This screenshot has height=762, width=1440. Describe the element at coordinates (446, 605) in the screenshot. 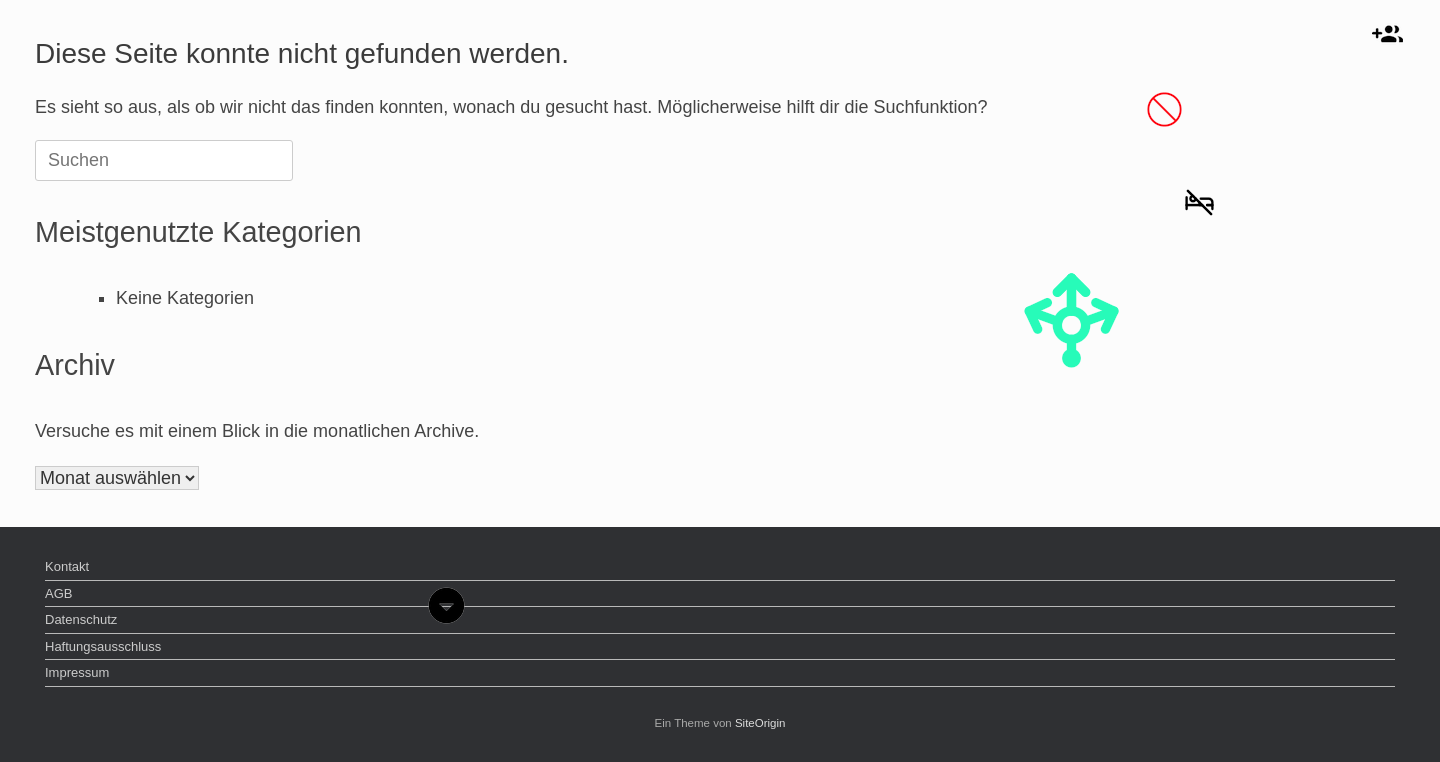

I see `tap to expand dropdown menu` at that location.